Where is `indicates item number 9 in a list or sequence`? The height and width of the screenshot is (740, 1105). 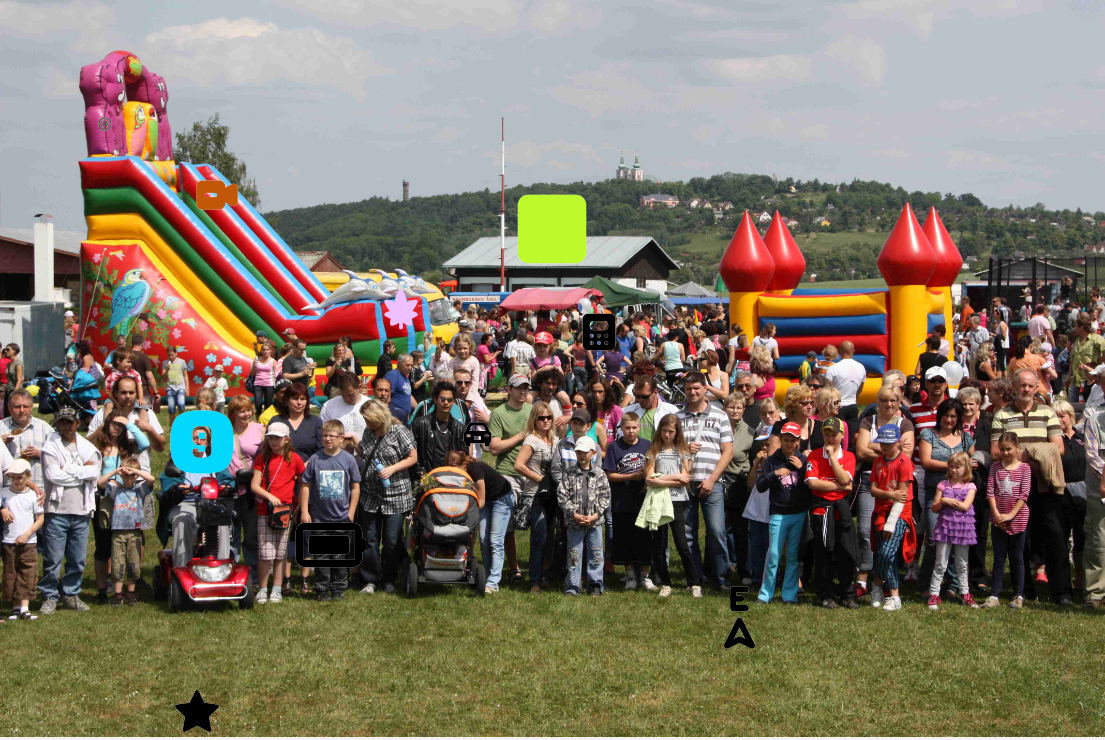
indicates item number 9 in a list or sequence is located at coordinates (202, 442).